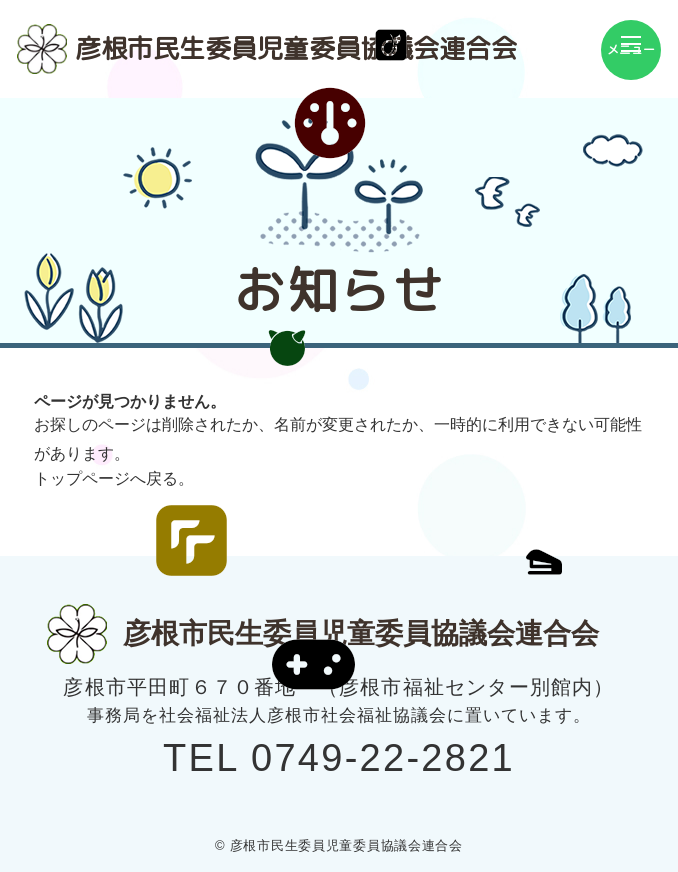  What do you see at coordinates (544, 562) in the screenshot?
I see `attach or bind documents together` at bounding box center [544, 562].